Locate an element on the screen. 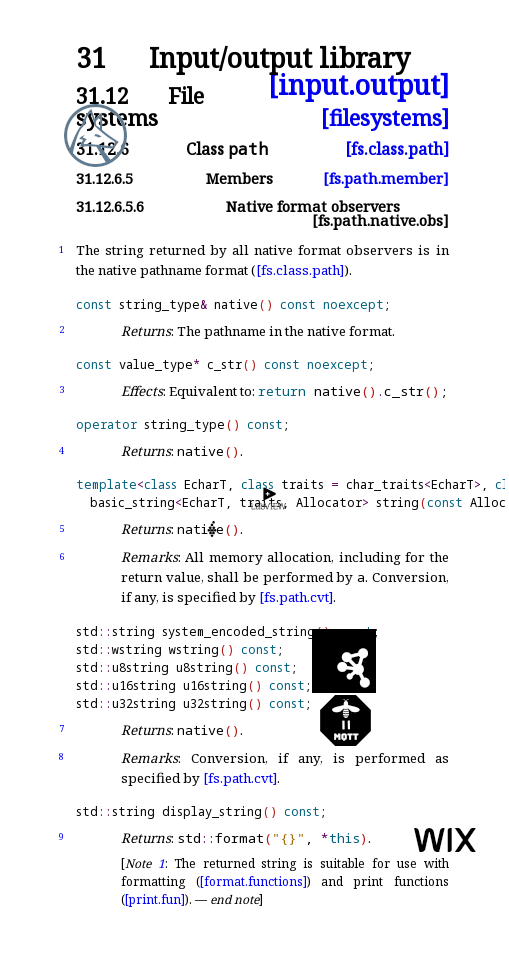 Image resolution: width=509 pixels, height=955 pixels. open Wolfram Language application is located at coordinates (95, 135).